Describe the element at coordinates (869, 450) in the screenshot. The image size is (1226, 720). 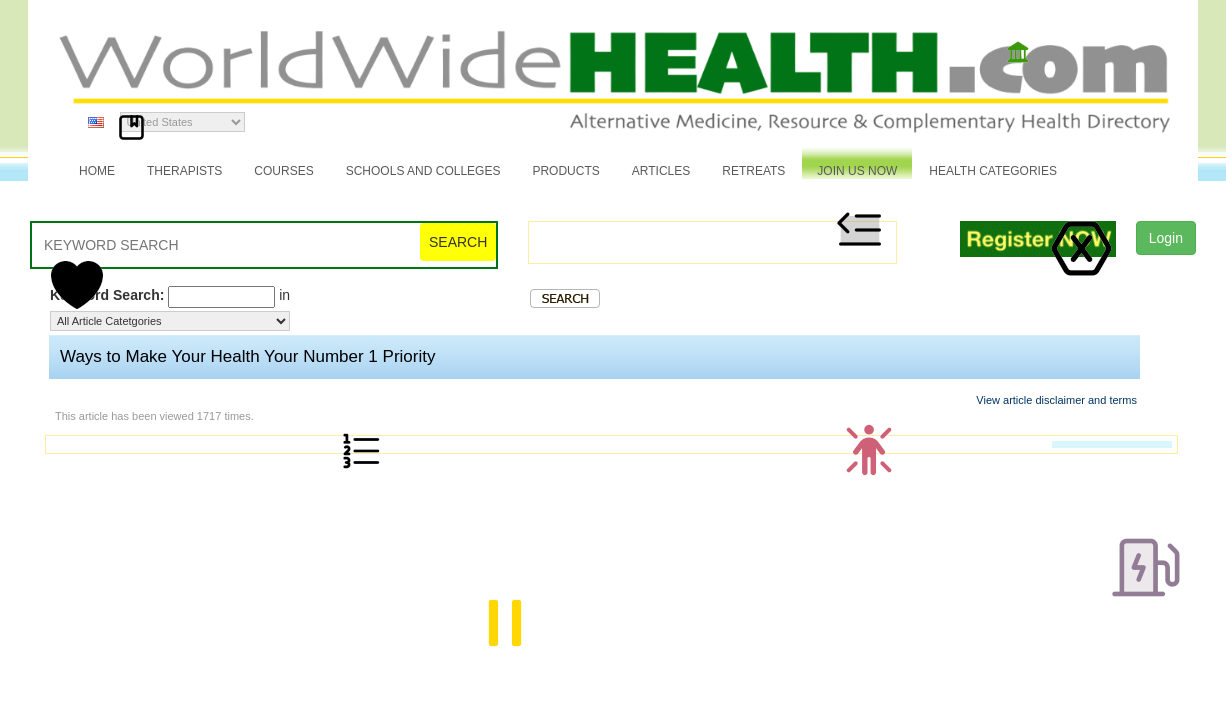
I see `view user presence or active status` at that location.